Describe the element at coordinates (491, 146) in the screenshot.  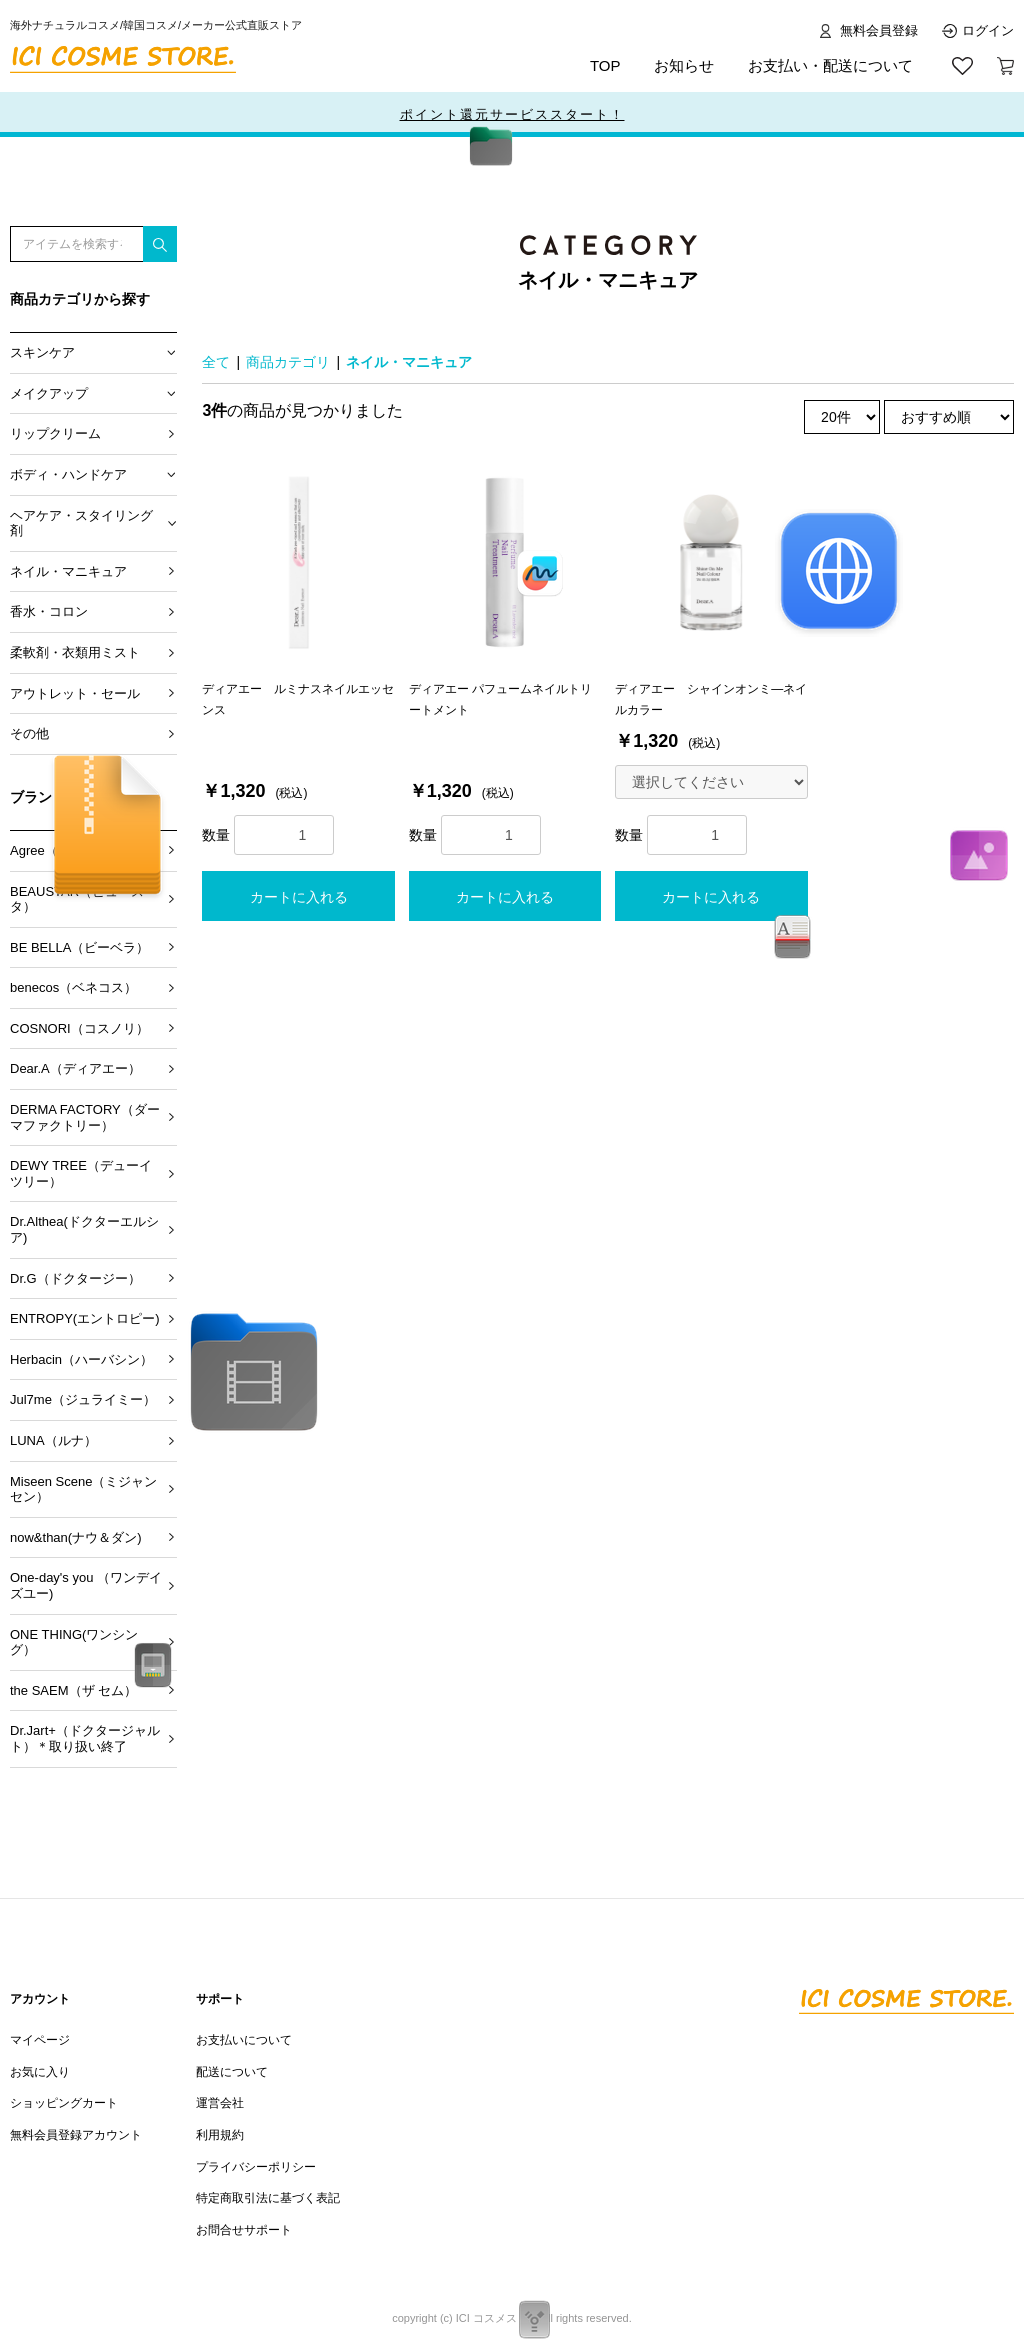
I see `open folder containing files` at that location.